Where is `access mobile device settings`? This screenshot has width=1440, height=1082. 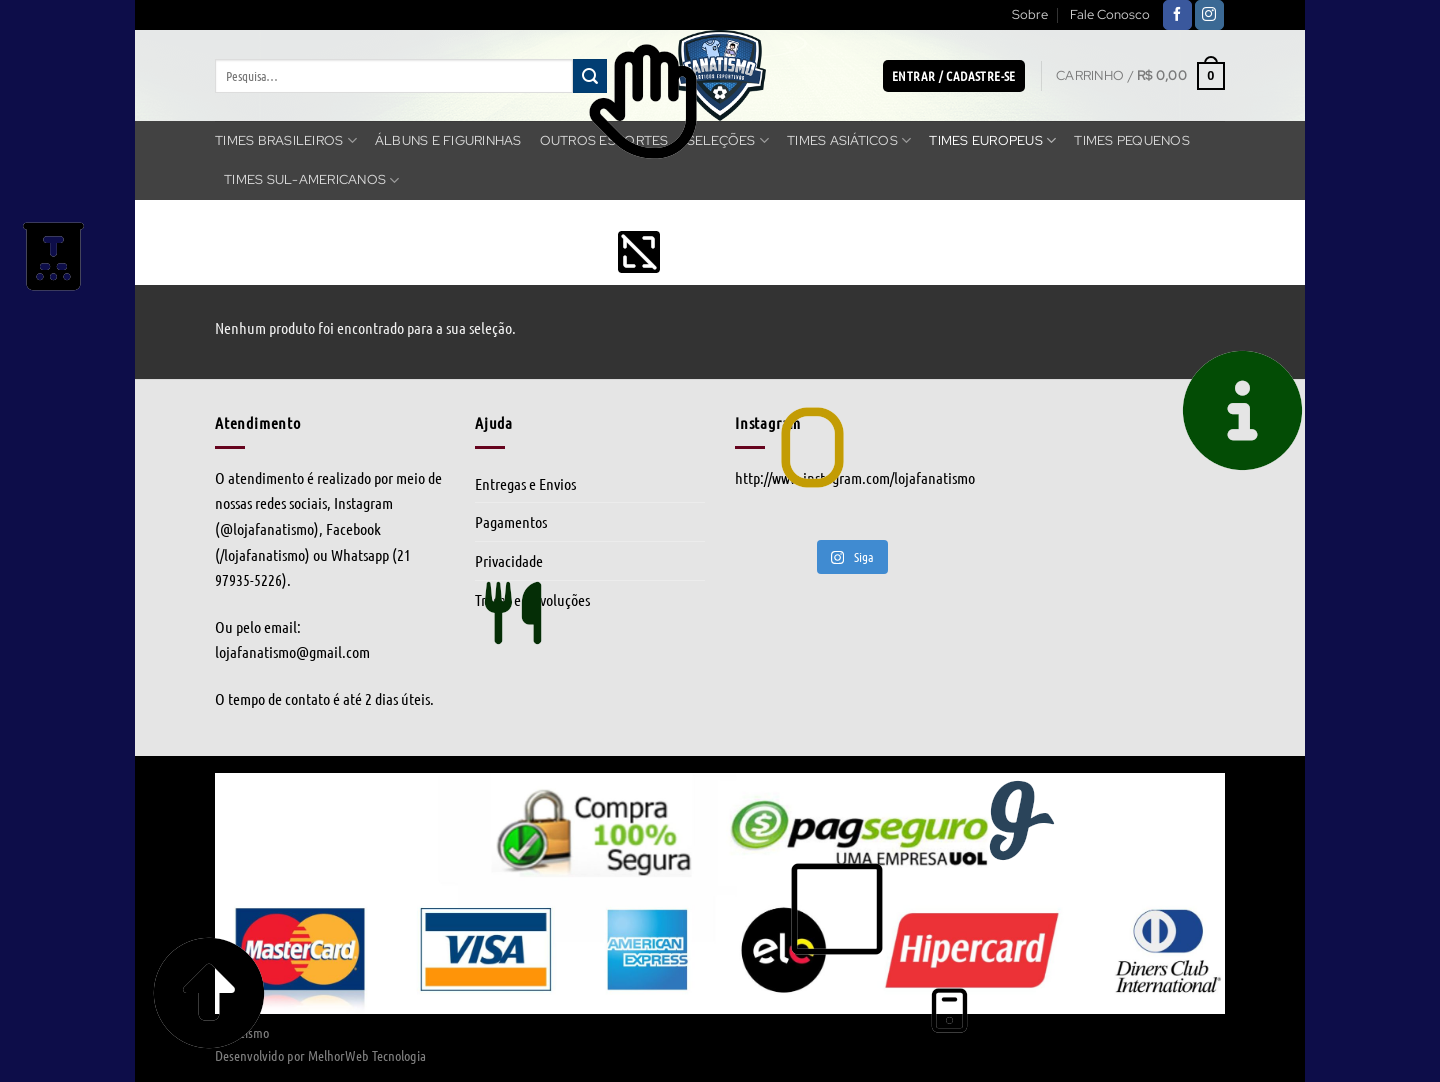
access mobile device settings is located at coordinates (949, 1010).